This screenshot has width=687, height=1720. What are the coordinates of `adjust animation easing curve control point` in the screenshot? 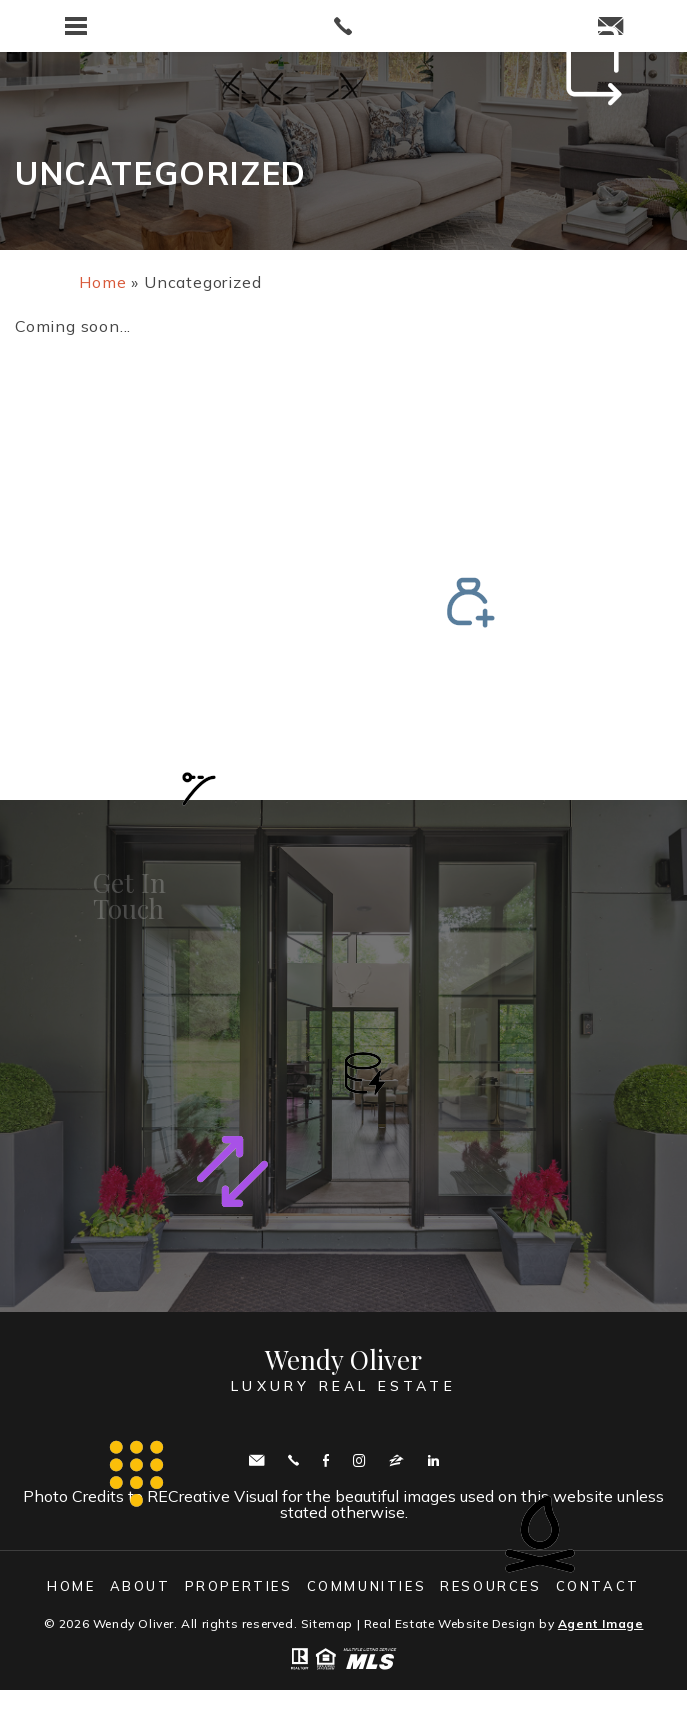 It's located at (199, 789).